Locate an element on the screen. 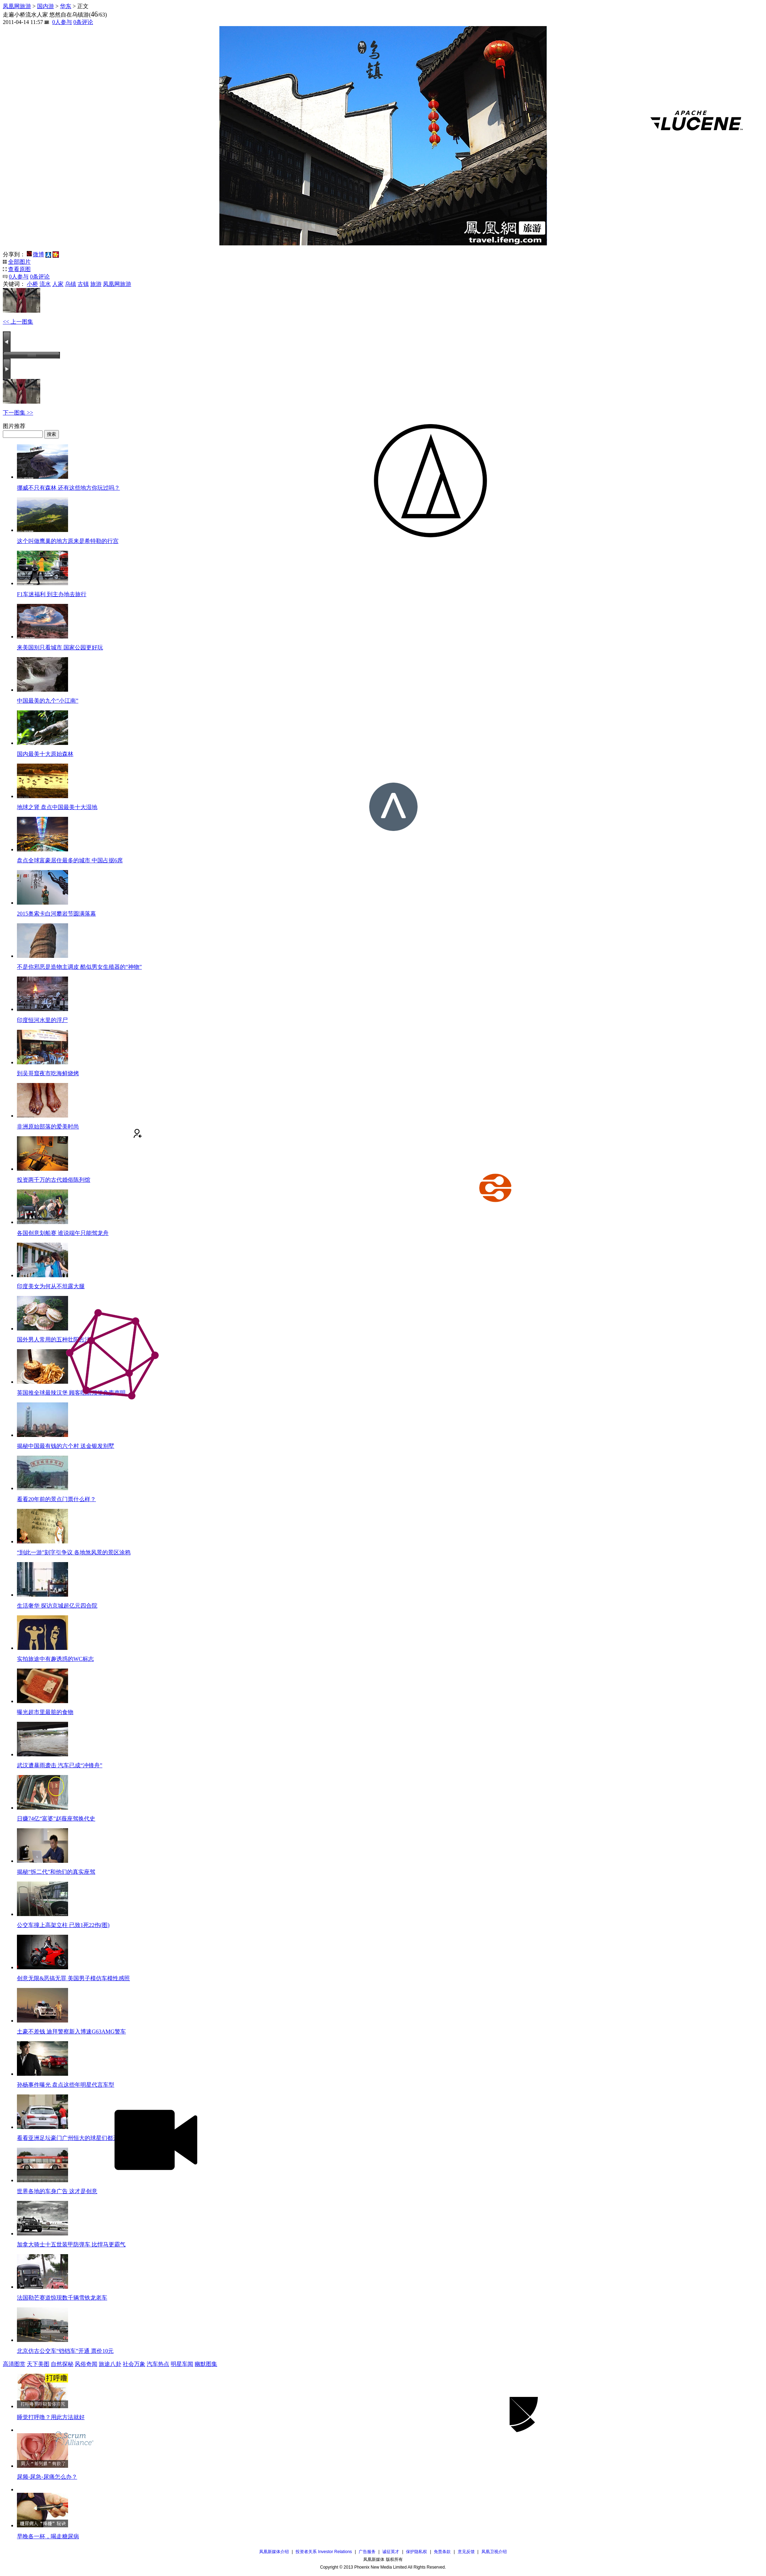  start video recording is located at coordinates (156, 2140).